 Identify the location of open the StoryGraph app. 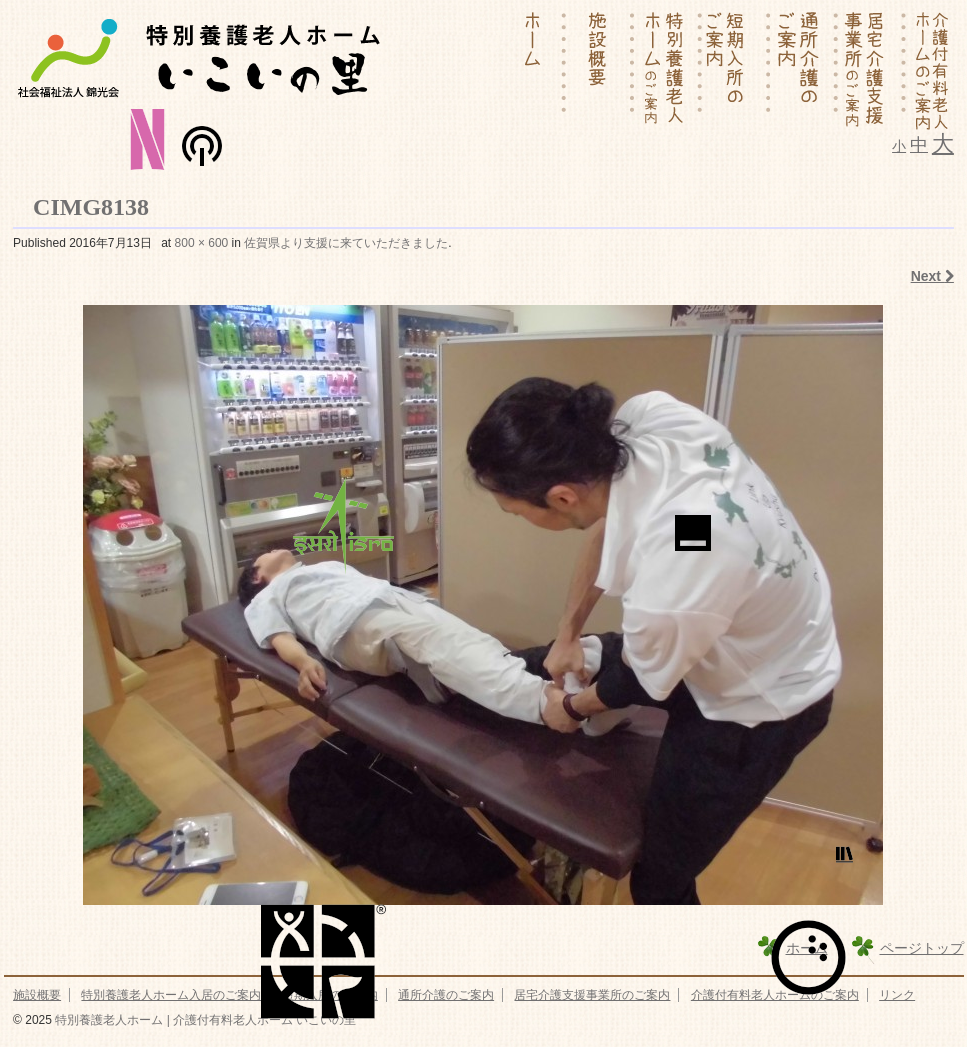
(844, 854).